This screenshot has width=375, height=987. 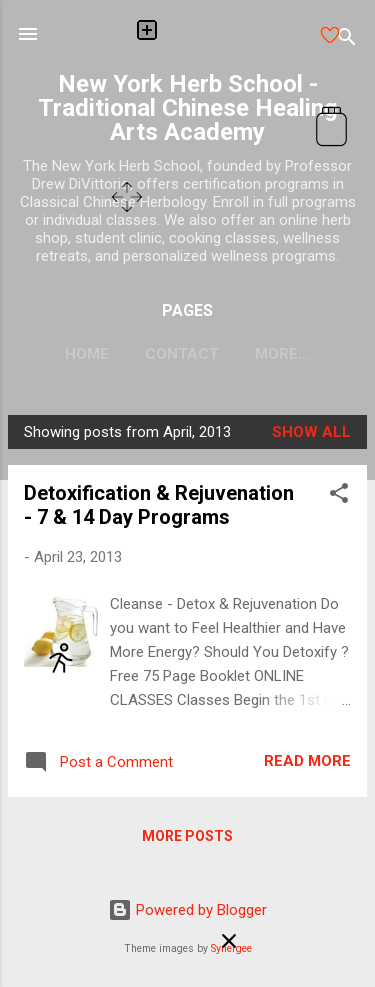 What do you see at coordinates (147, 30) in the screenshot?
I see `add a new item or content` at bounding box center [147, 30].